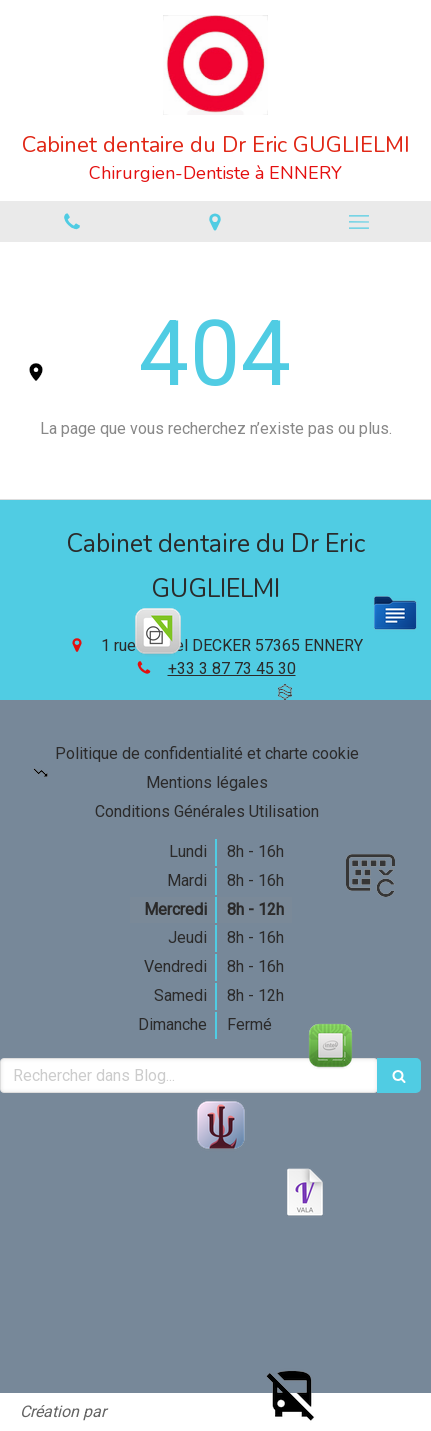  Describe the element at coordinates (221, 1125) in the screenshot. I see `open hydrus network media management application` at that location.